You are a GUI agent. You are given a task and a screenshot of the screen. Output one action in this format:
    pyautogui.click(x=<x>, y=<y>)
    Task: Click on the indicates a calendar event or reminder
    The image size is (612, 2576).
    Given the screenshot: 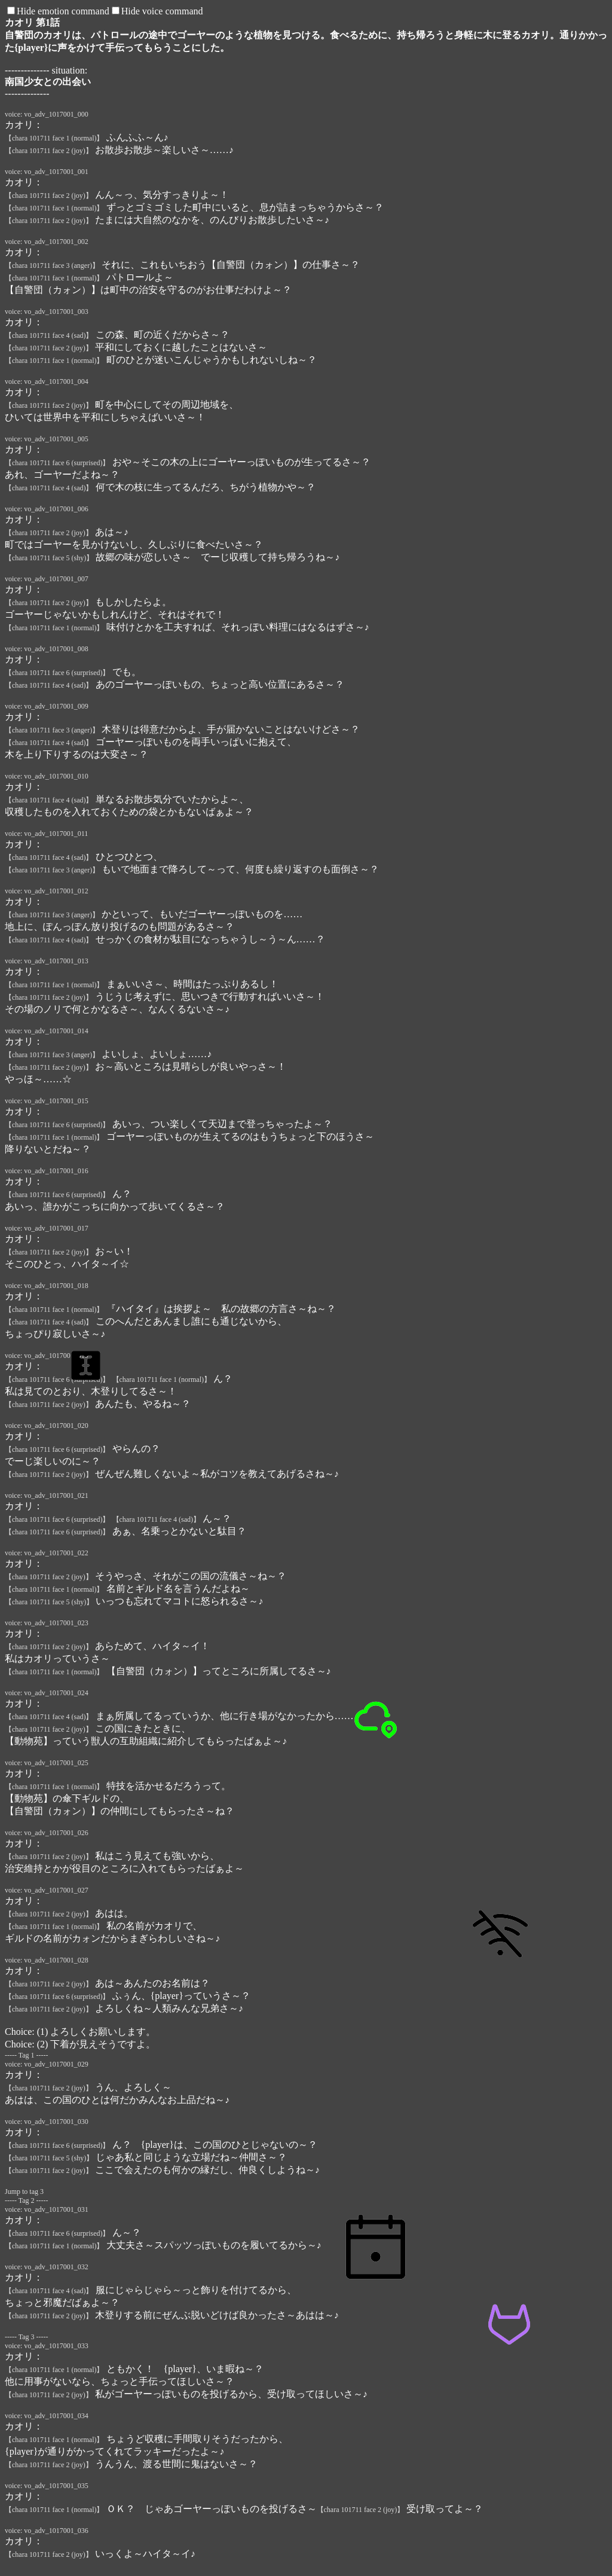 What is the action you would take?
    pyautogui.click(x=375, y=2249)
    